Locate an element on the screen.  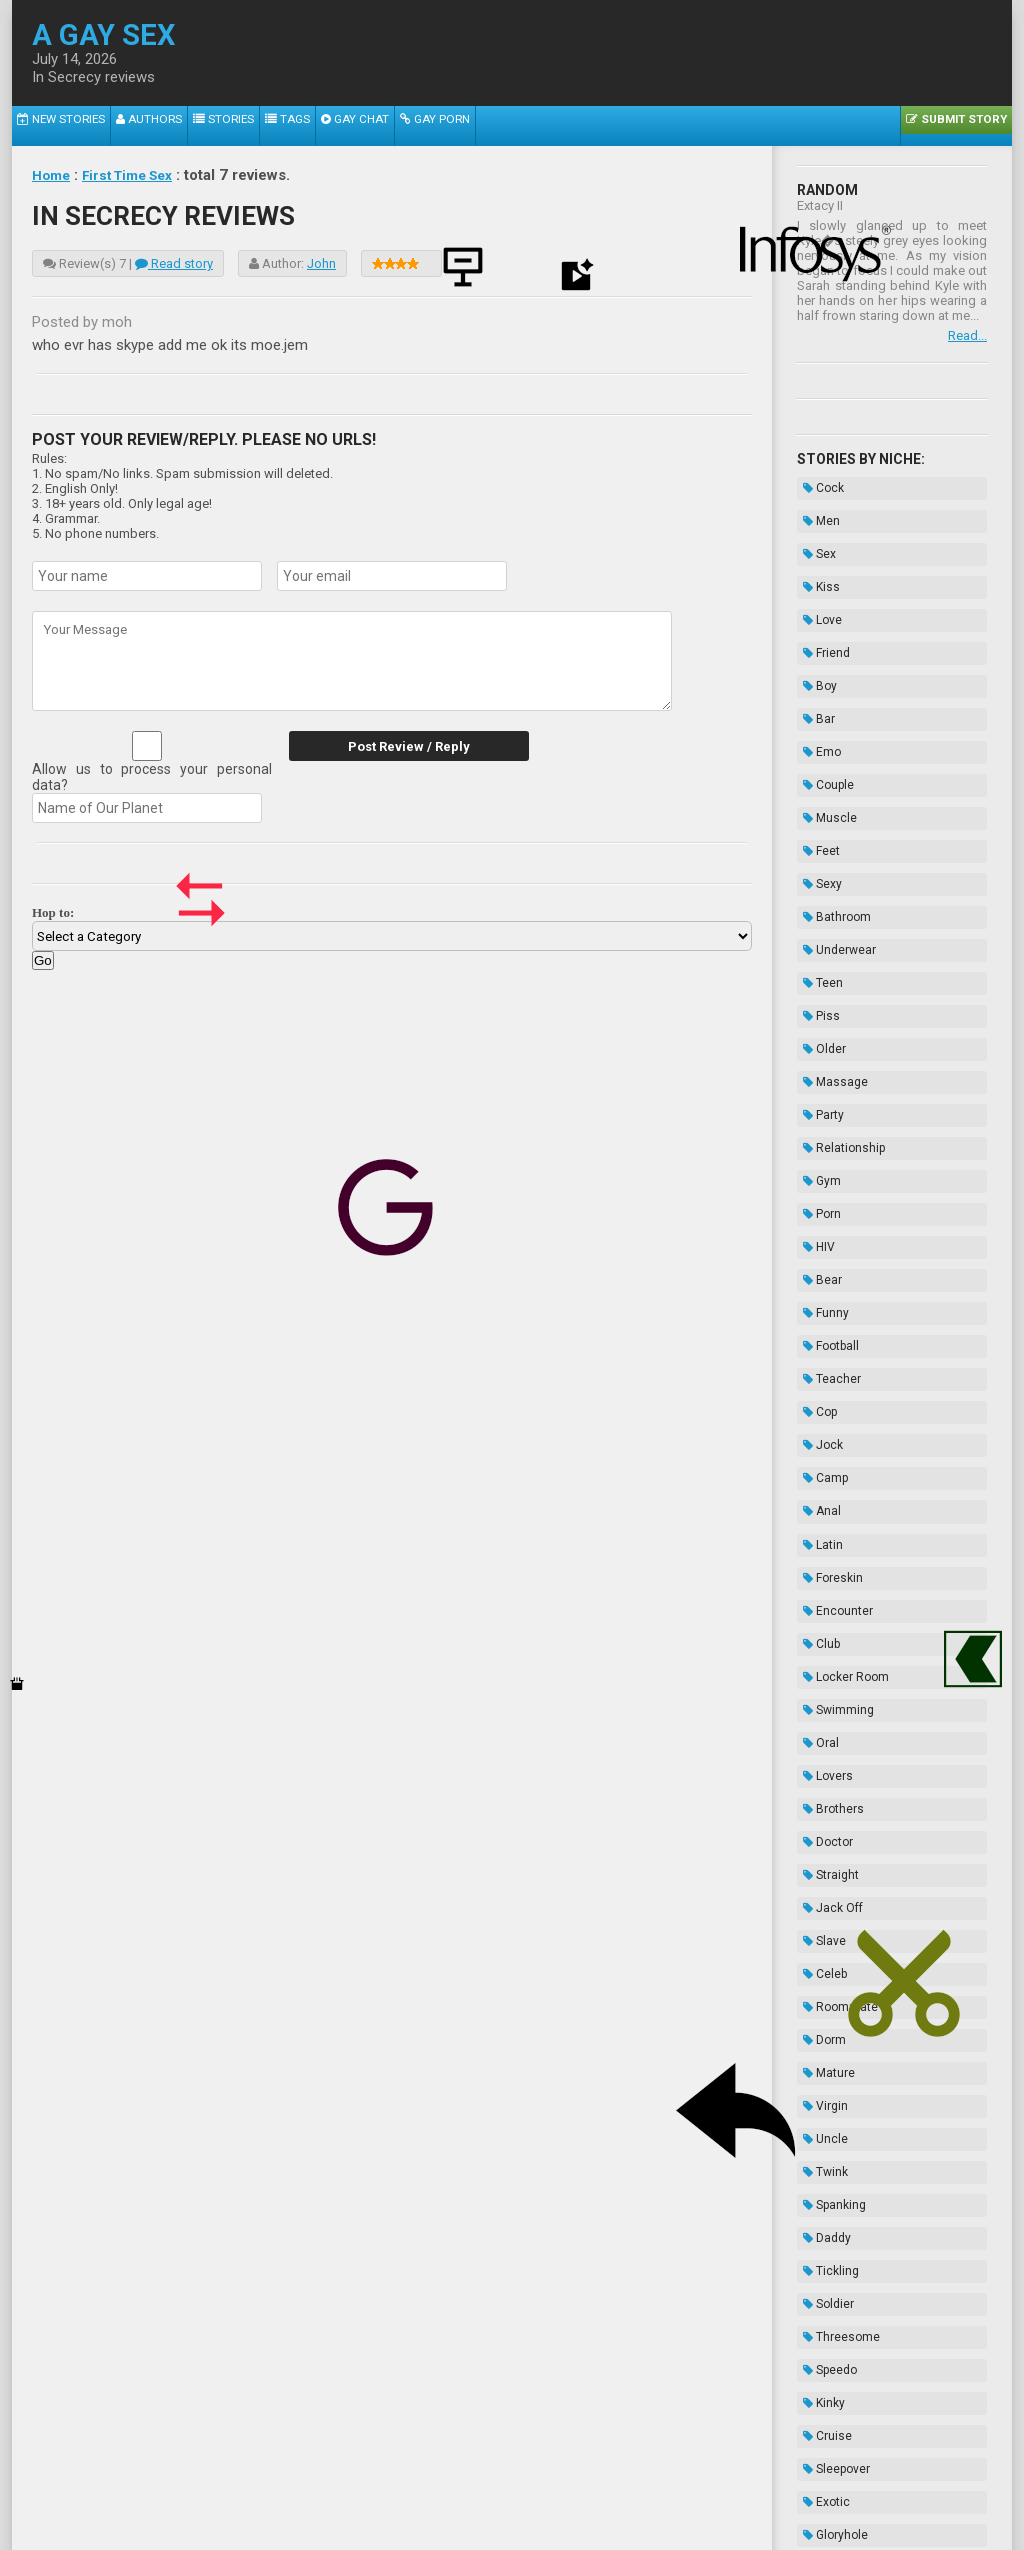
sign in with Google is located at coordinates (386, 1207).